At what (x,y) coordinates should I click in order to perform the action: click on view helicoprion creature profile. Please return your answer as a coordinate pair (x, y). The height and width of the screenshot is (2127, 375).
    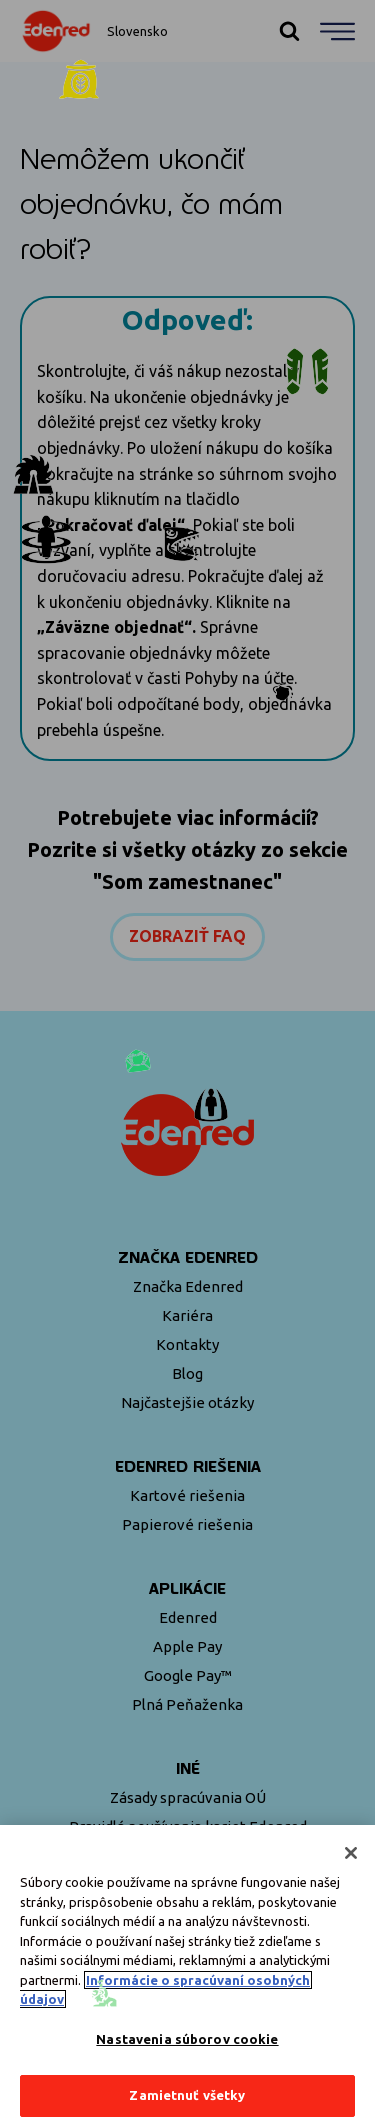
    Looking at the image, I should click on (182, 544).